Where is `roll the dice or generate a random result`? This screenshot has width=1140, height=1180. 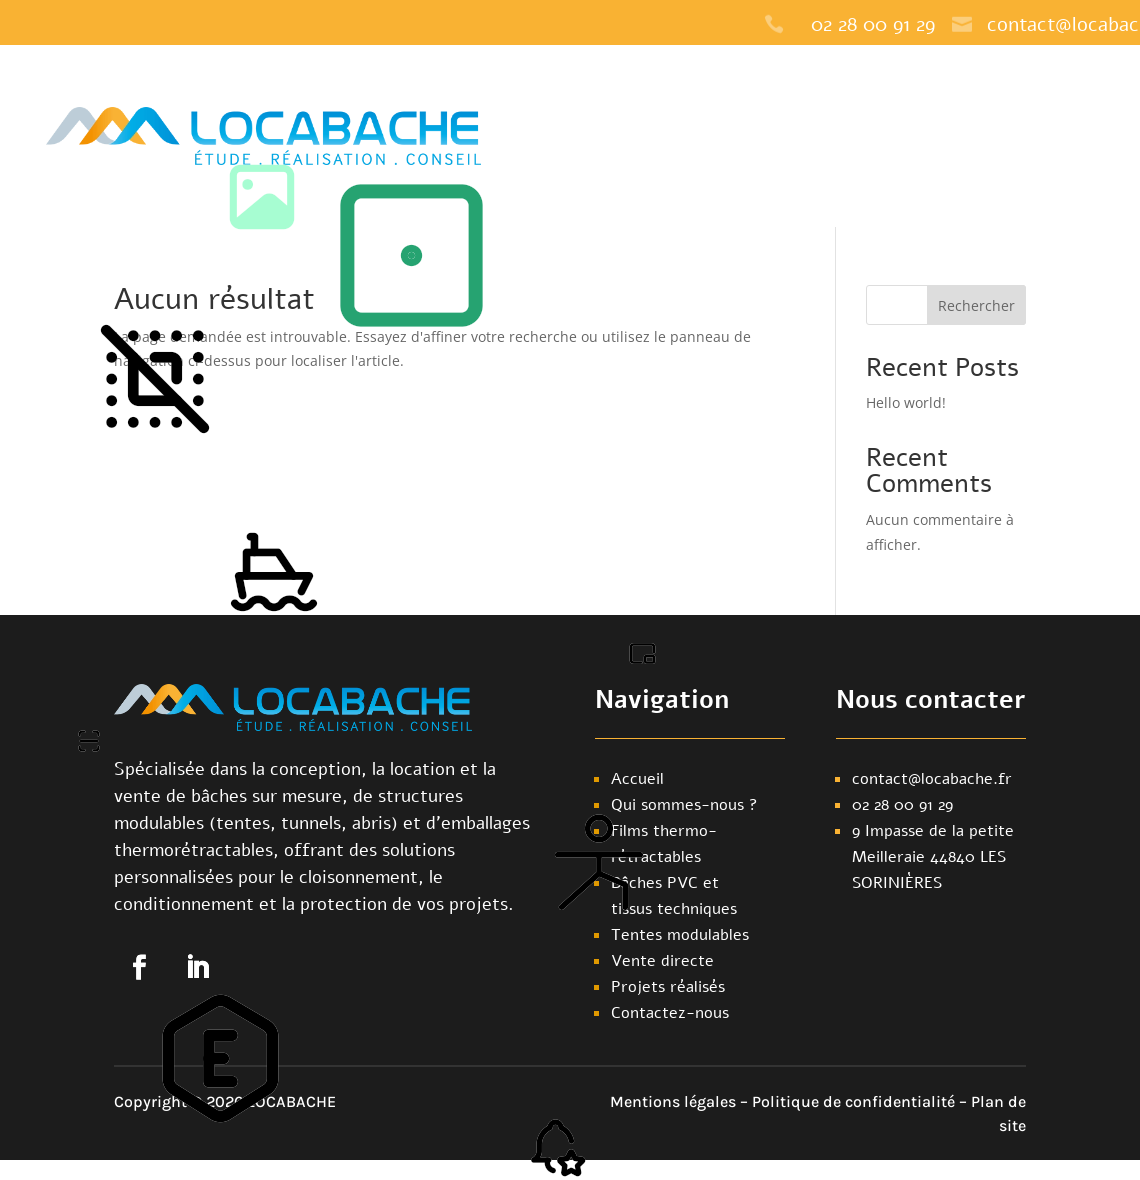
roll the dice or generate a random result is located at coordinates (411, 255).